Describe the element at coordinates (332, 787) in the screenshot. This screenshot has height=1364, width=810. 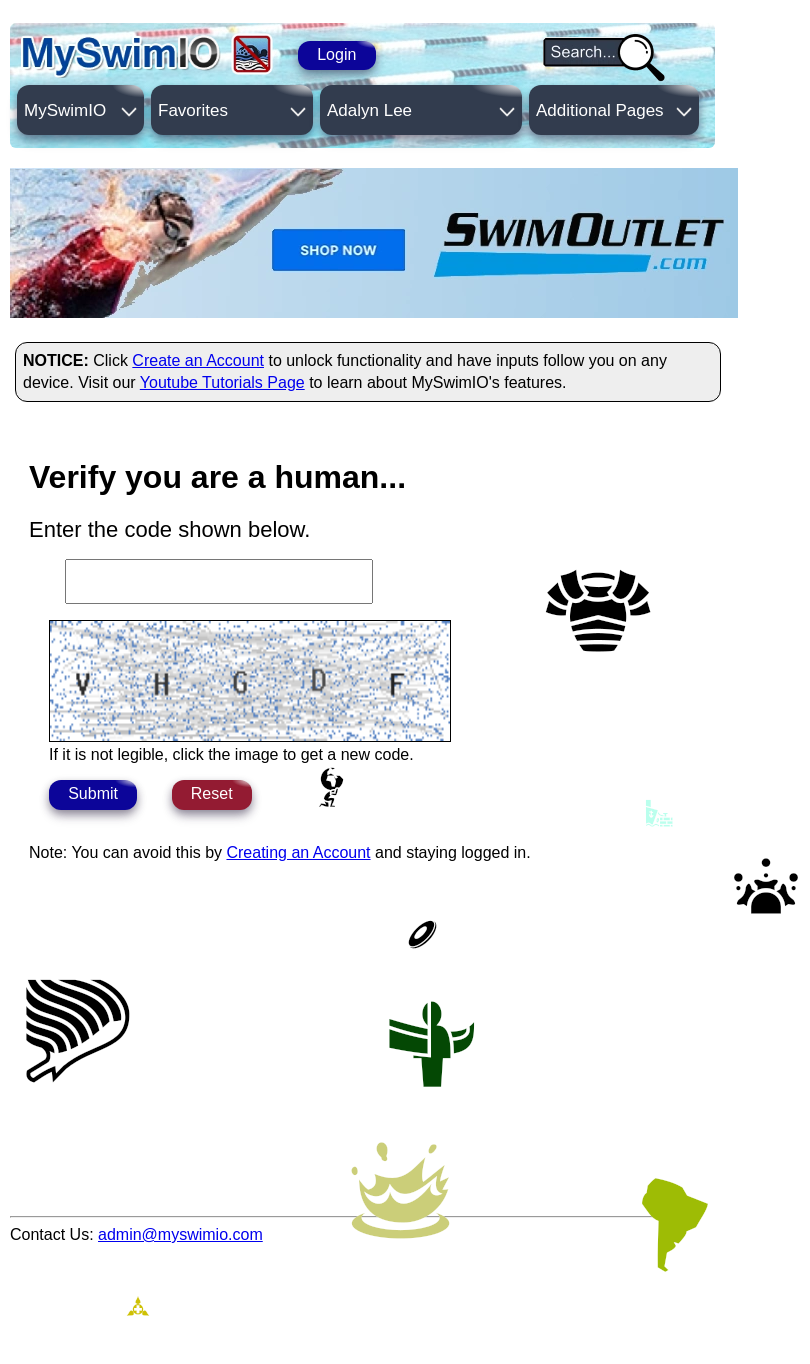
I see `view world map or global content` at that location.